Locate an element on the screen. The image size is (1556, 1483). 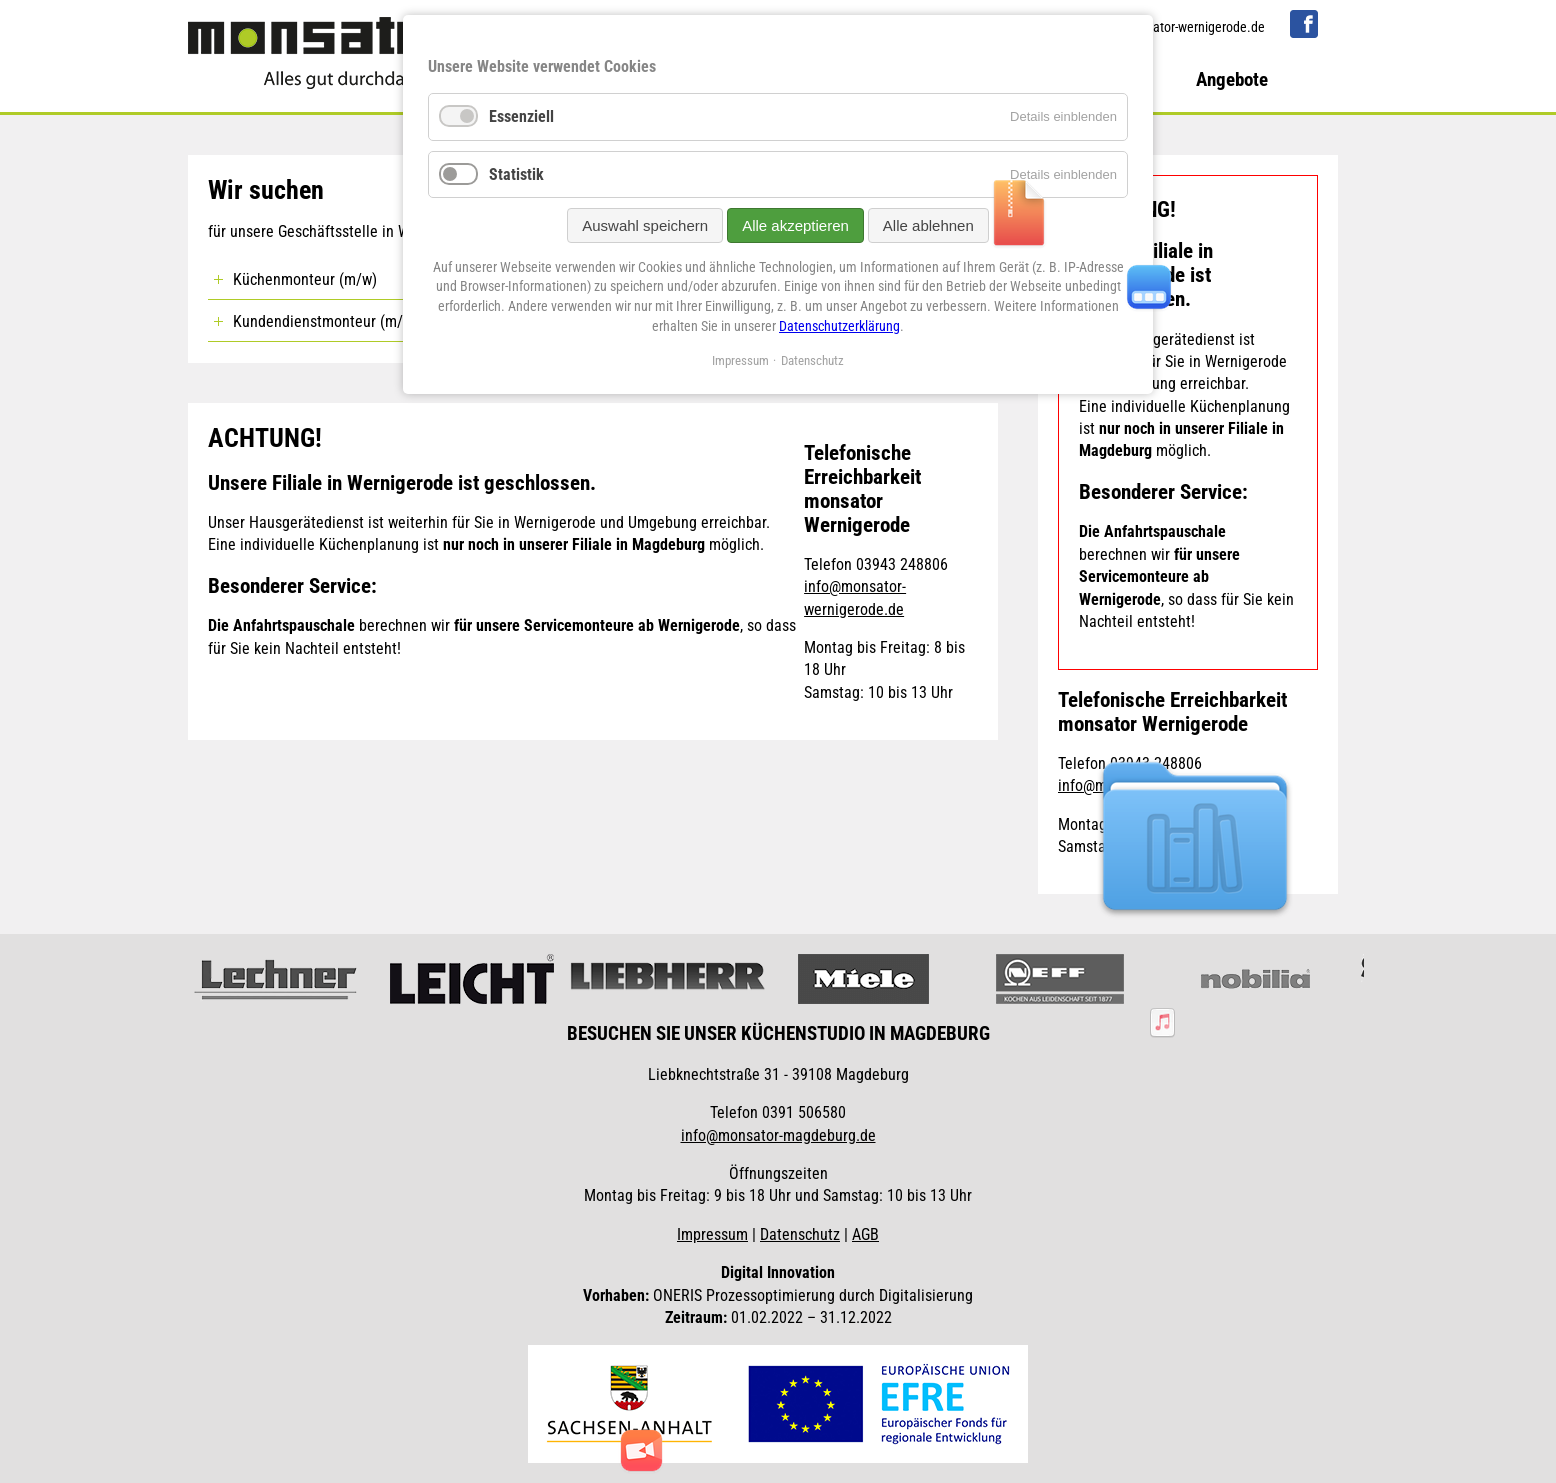
open the screen recorder app is located at coordinates (641, 1450).